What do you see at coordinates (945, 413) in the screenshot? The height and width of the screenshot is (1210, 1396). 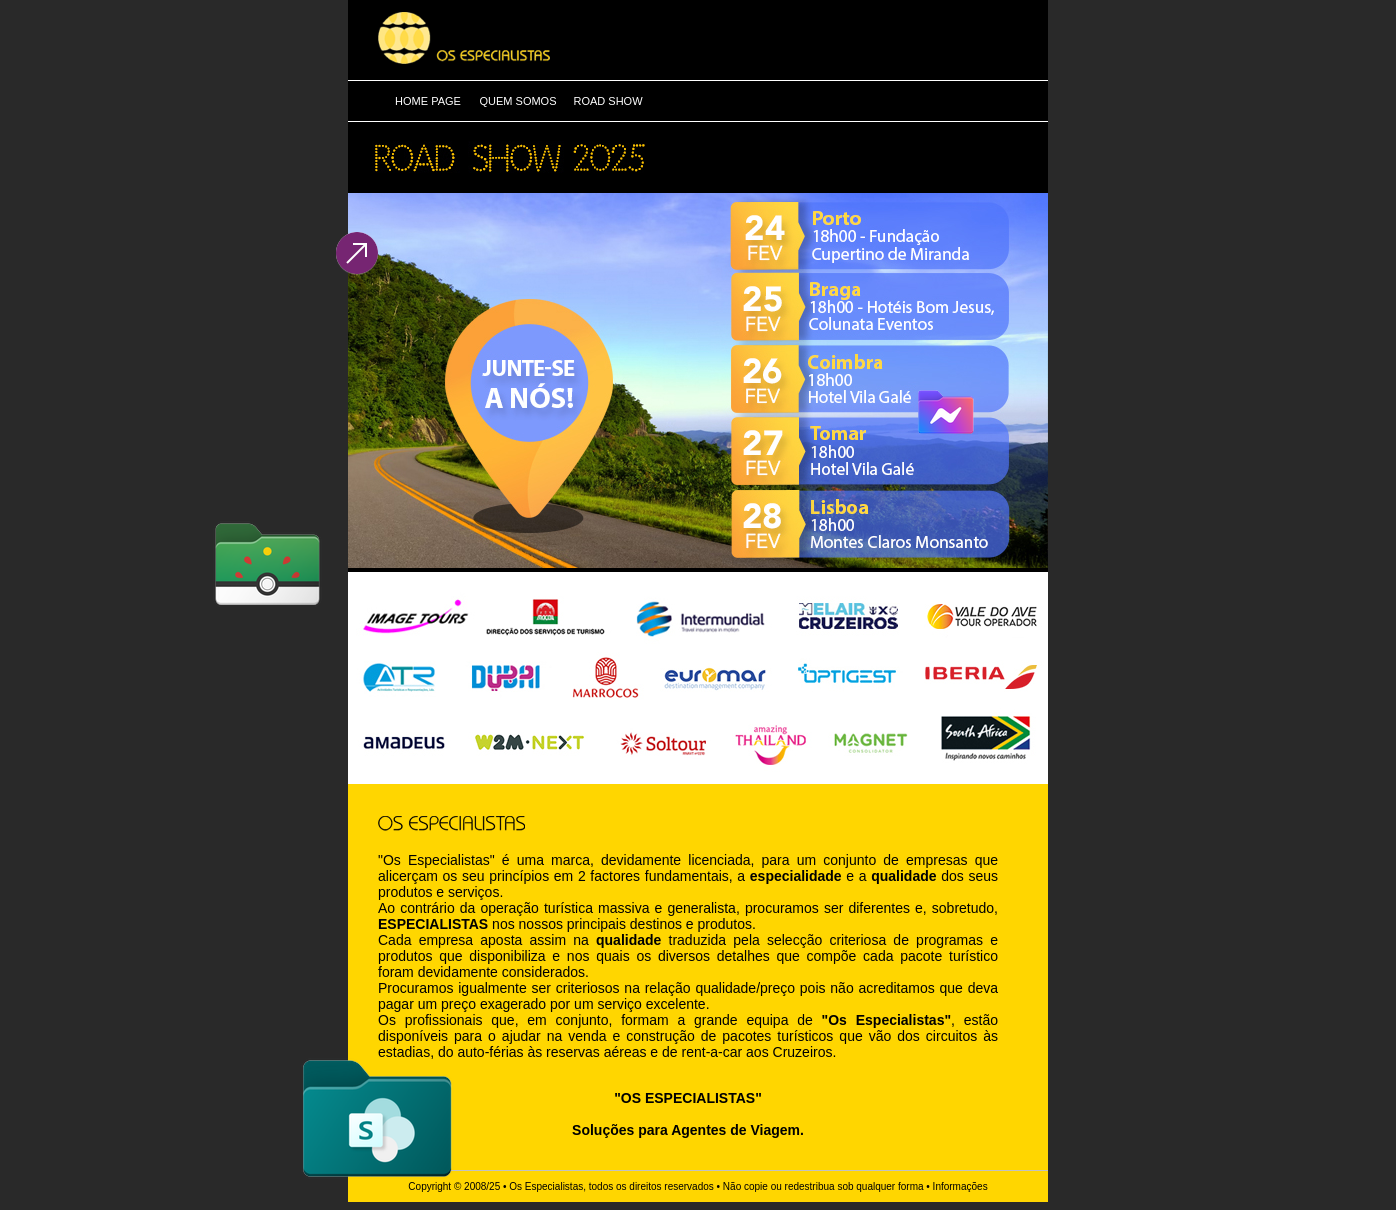 I see `open messenger downloads or files folder` at bounding box center [945, 413].